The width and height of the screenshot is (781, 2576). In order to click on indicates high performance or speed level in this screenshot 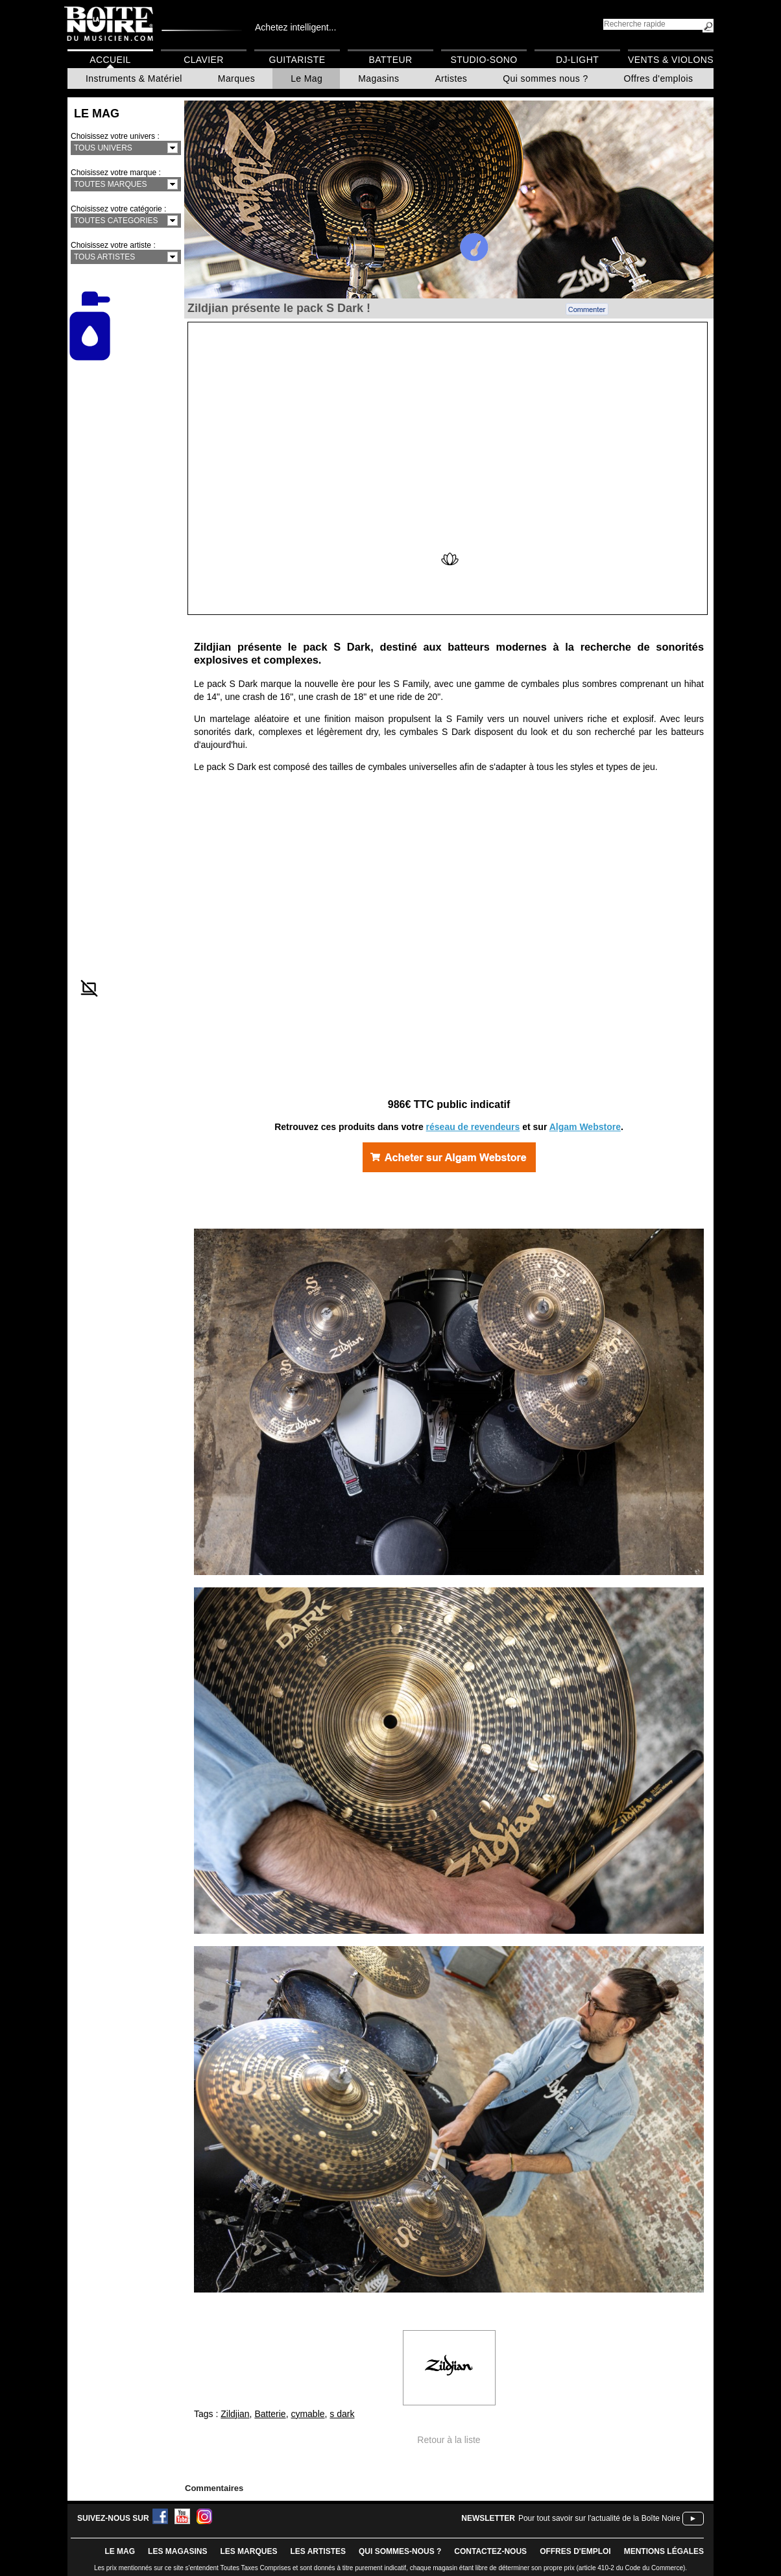, I will do `click(474, 247)`.